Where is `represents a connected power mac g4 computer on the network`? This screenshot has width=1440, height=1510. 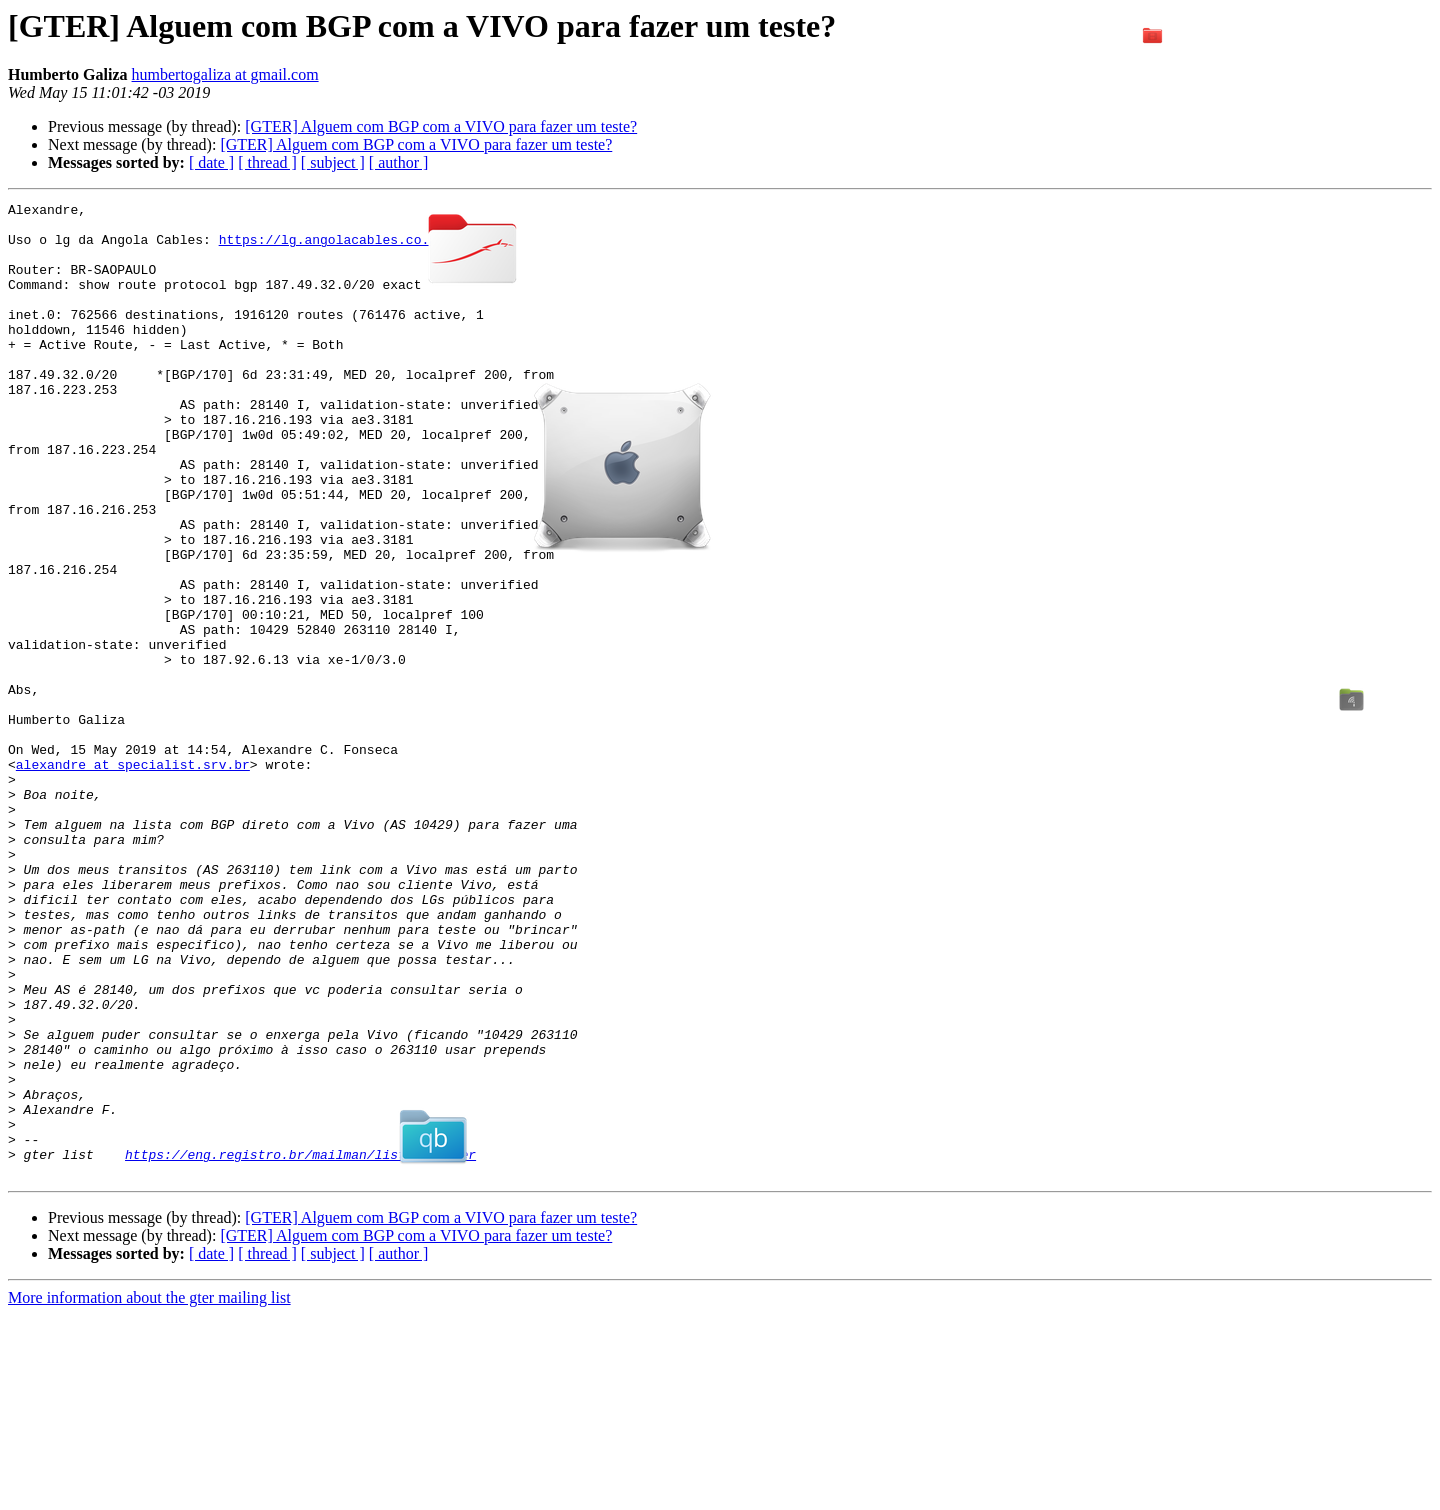 represents a connected power mac g4 computer on the network is located at coordinates (622, 463).